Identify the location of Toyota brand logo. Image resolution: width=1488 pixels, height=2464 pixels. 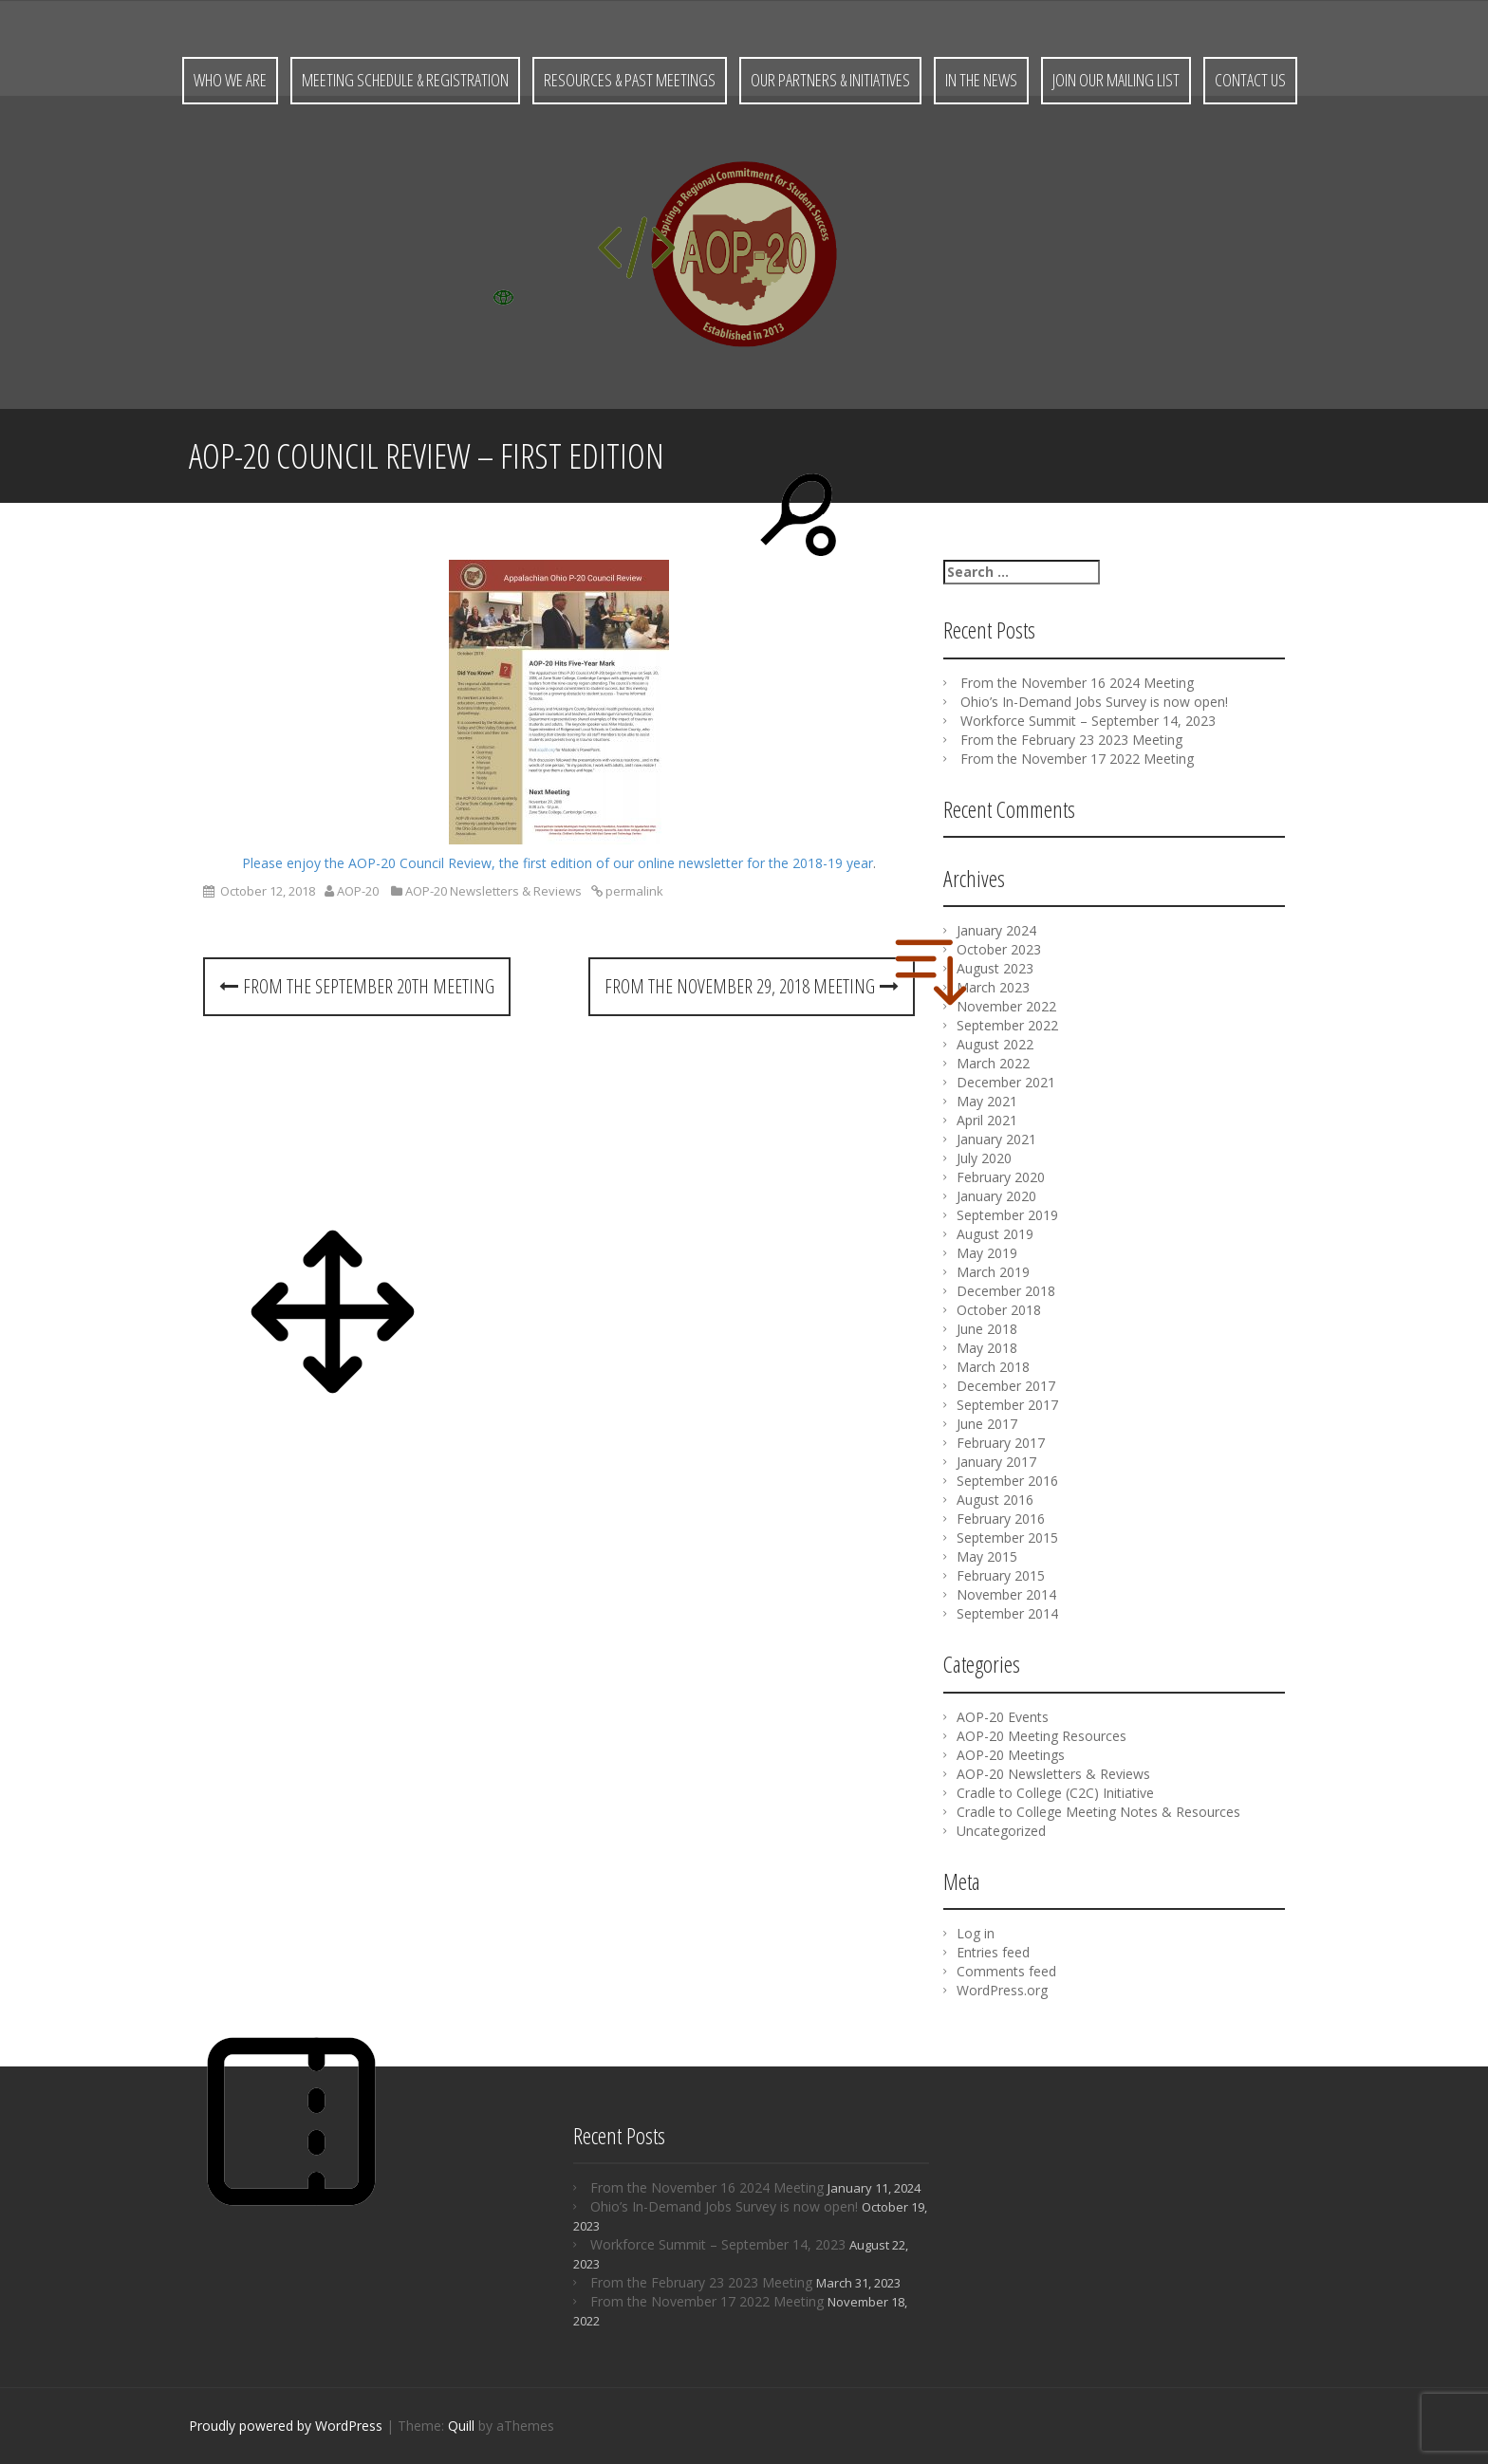
(503, 297).